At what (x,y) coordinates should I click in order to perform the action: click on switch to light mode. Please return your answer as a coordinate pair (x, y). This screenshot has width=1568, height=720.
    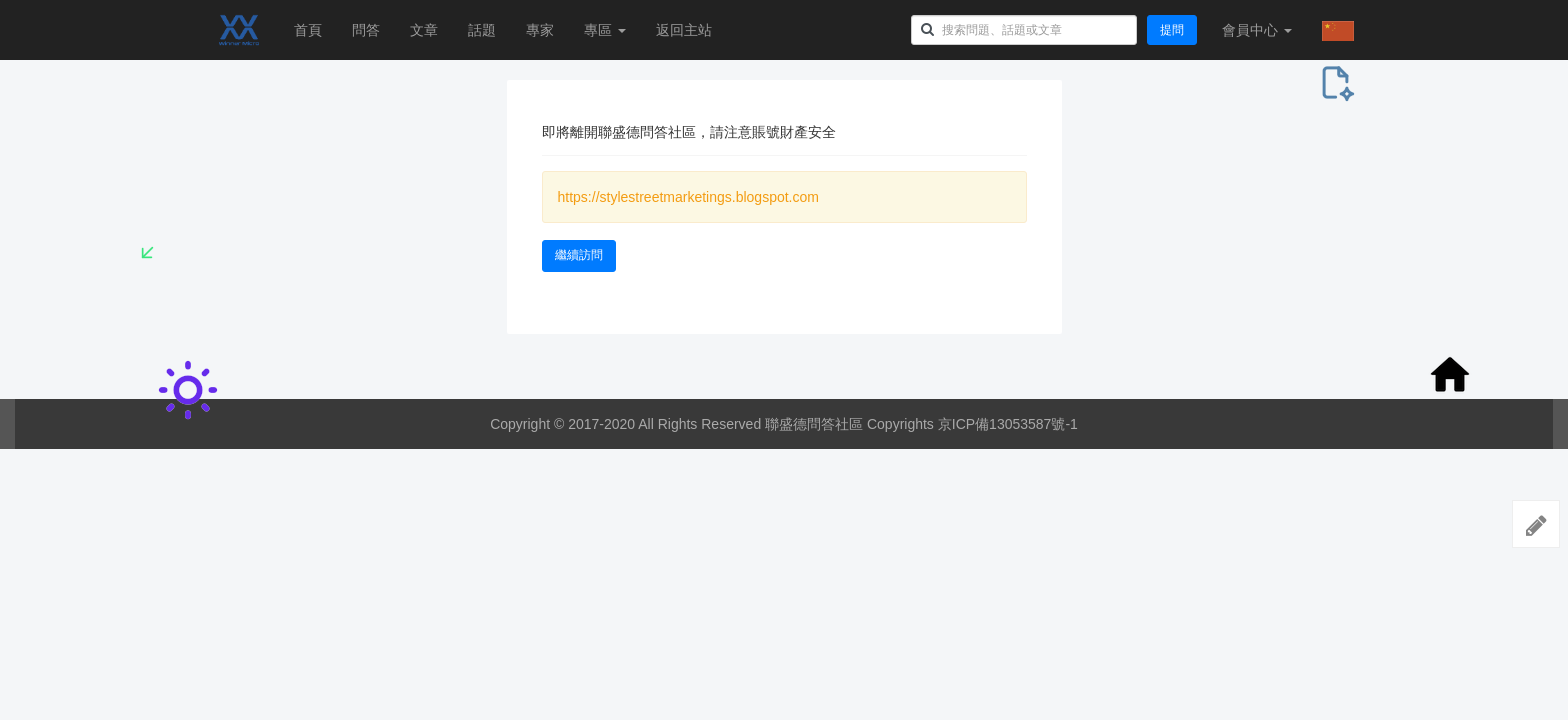
    Looking at the image, I should click on (188, 390).